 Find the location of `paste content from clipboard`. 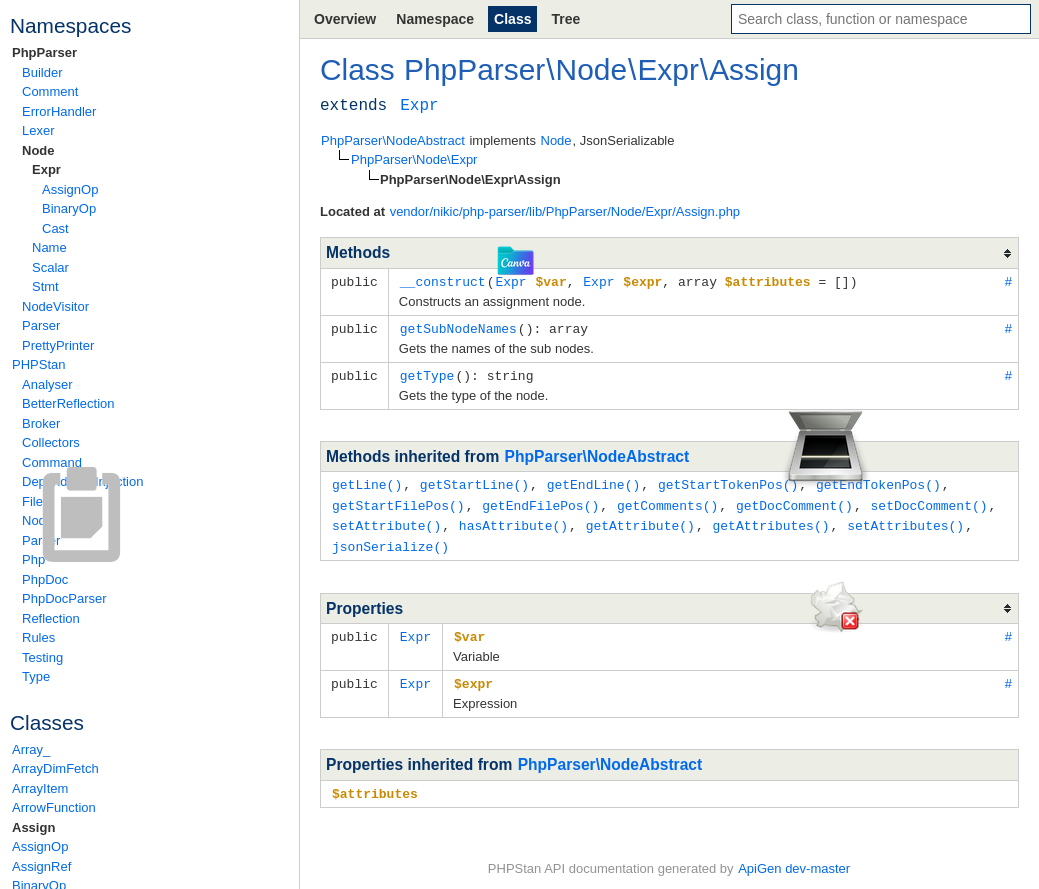

paste content from clipboard is located at coordinates (84, 514).